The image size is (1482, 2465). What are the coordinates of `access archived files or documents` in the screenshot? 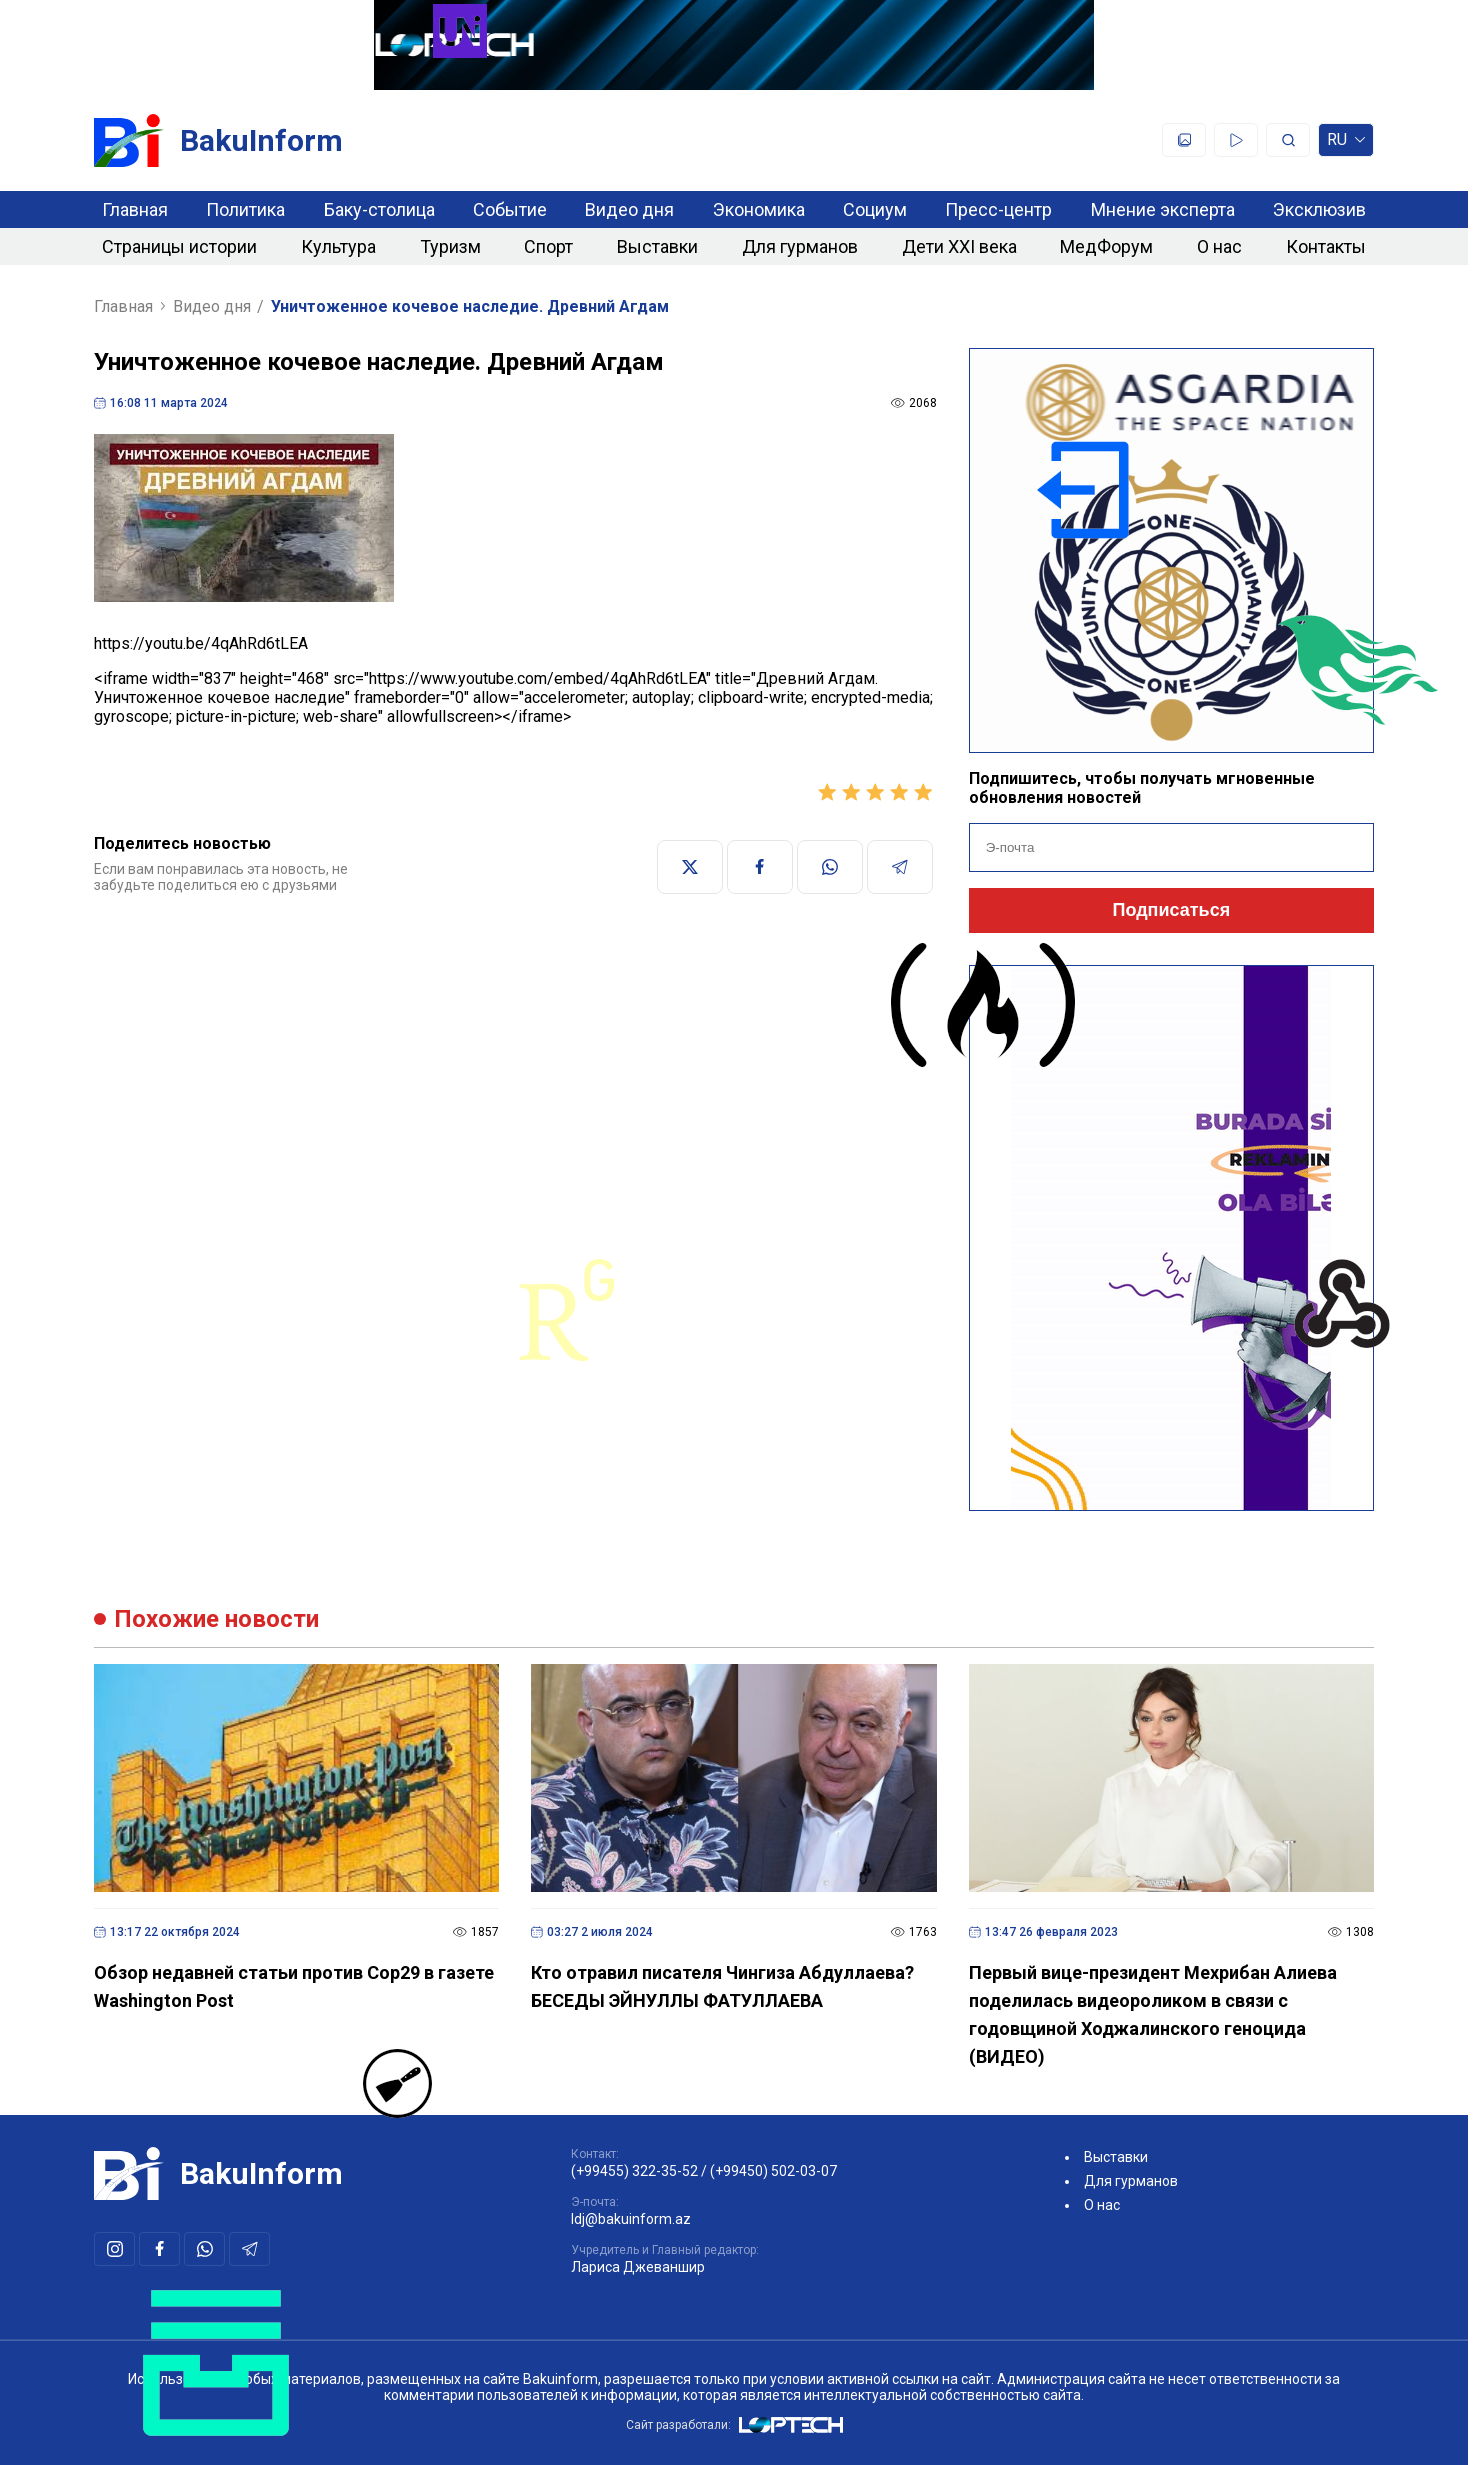 It's located at (216, 2363).